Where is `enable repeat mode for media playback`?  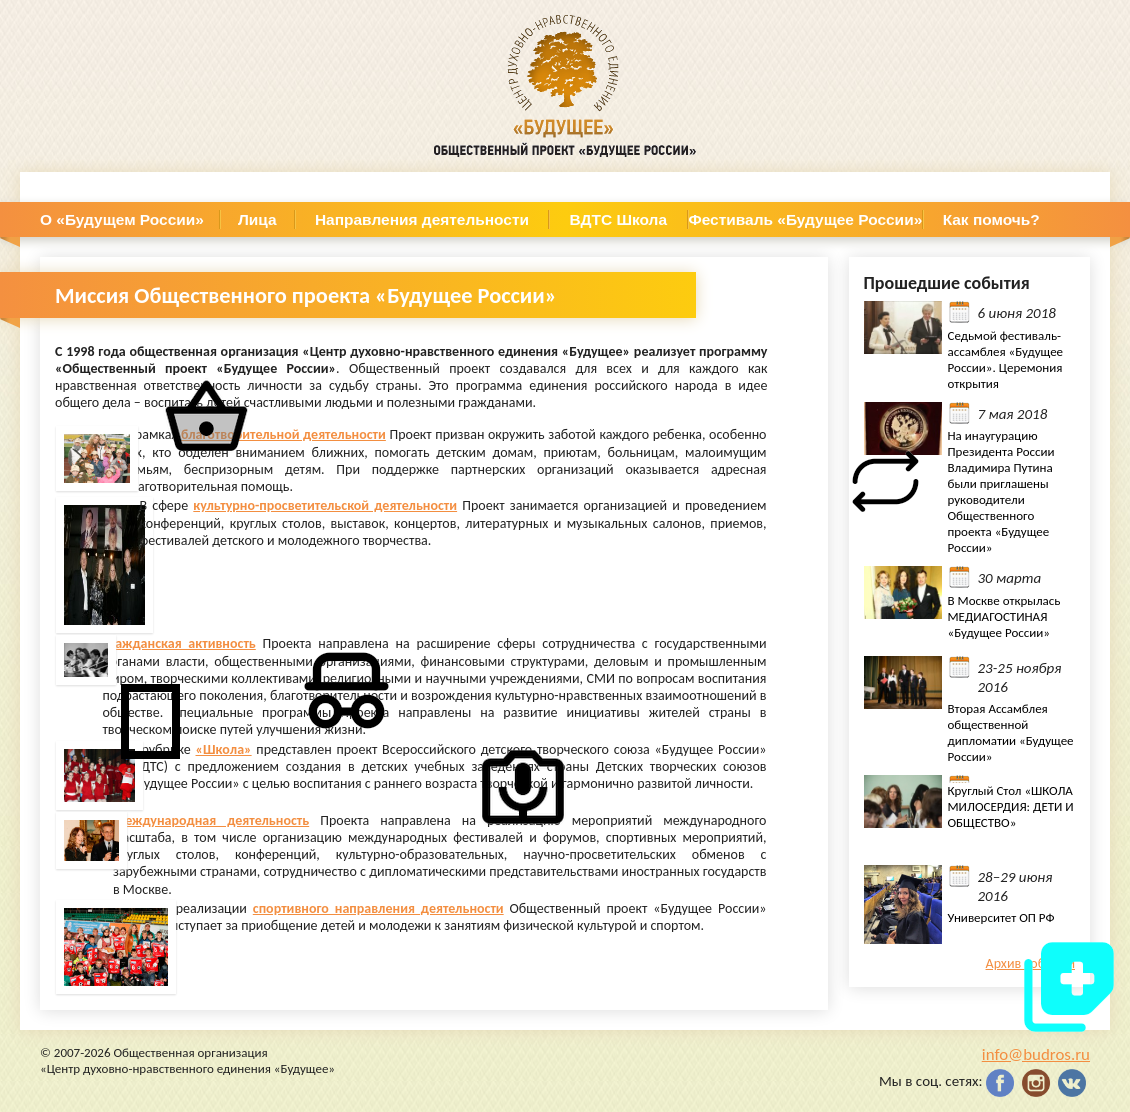 enable repeat mode for media playback is located at coordinates (885, 481).